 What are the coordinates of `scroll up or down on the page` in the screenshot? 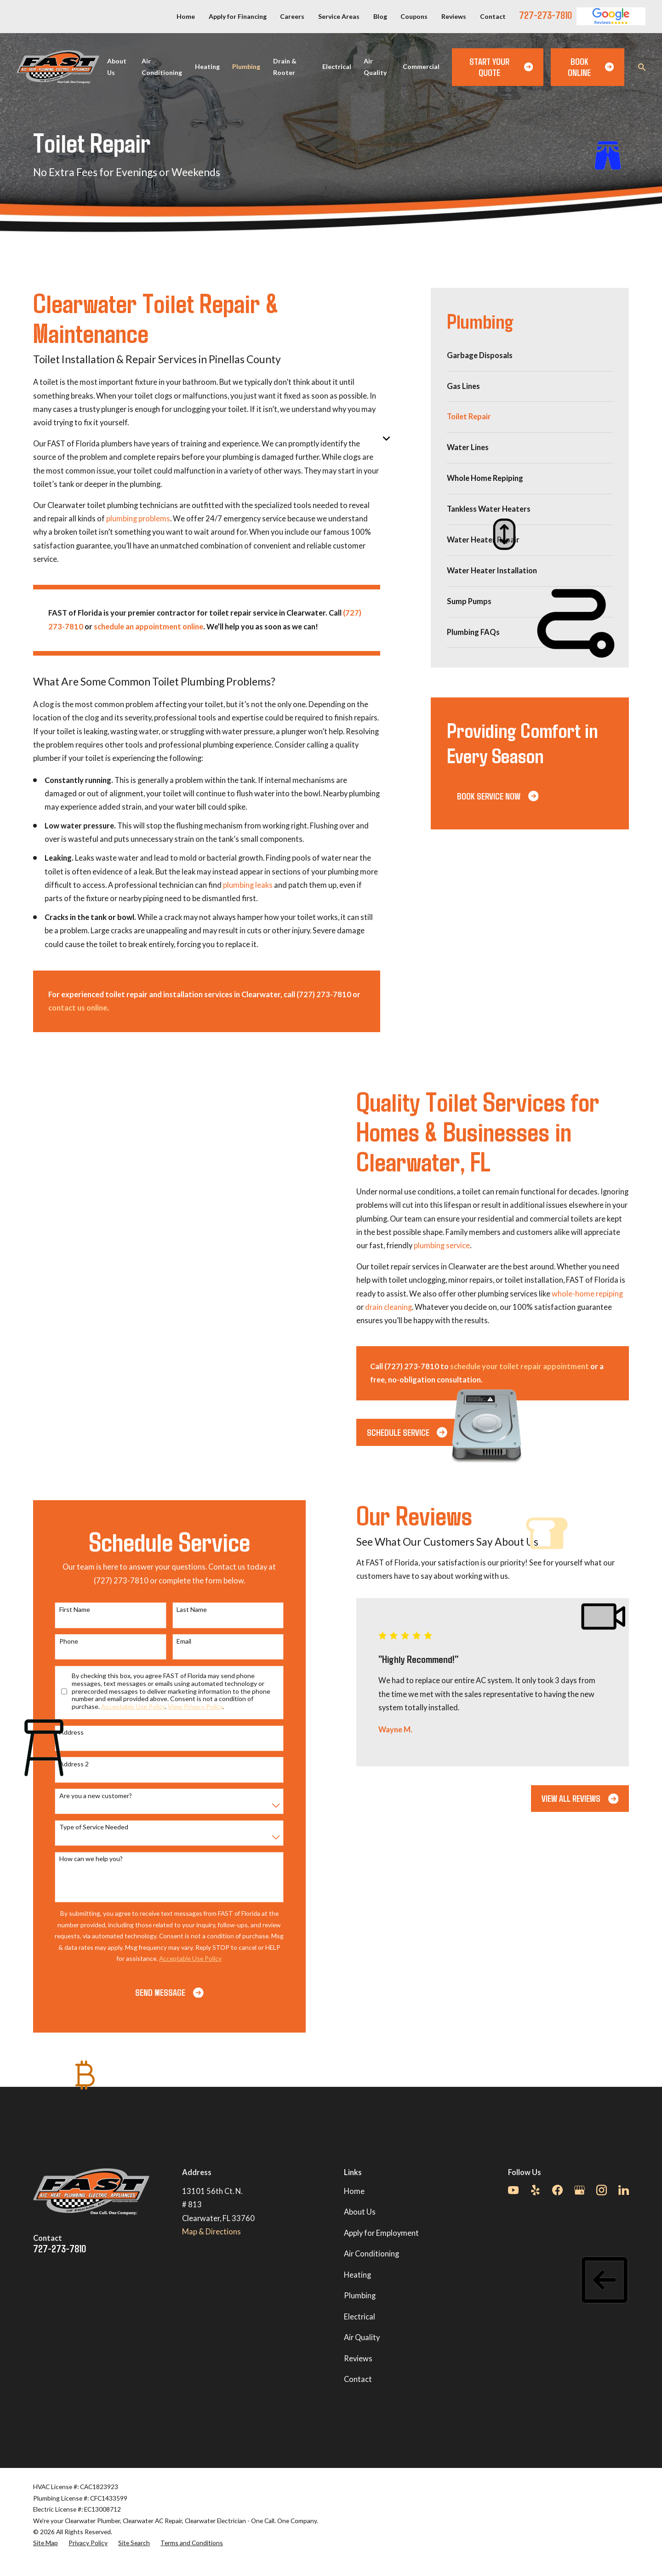 It's located at (504, 534).